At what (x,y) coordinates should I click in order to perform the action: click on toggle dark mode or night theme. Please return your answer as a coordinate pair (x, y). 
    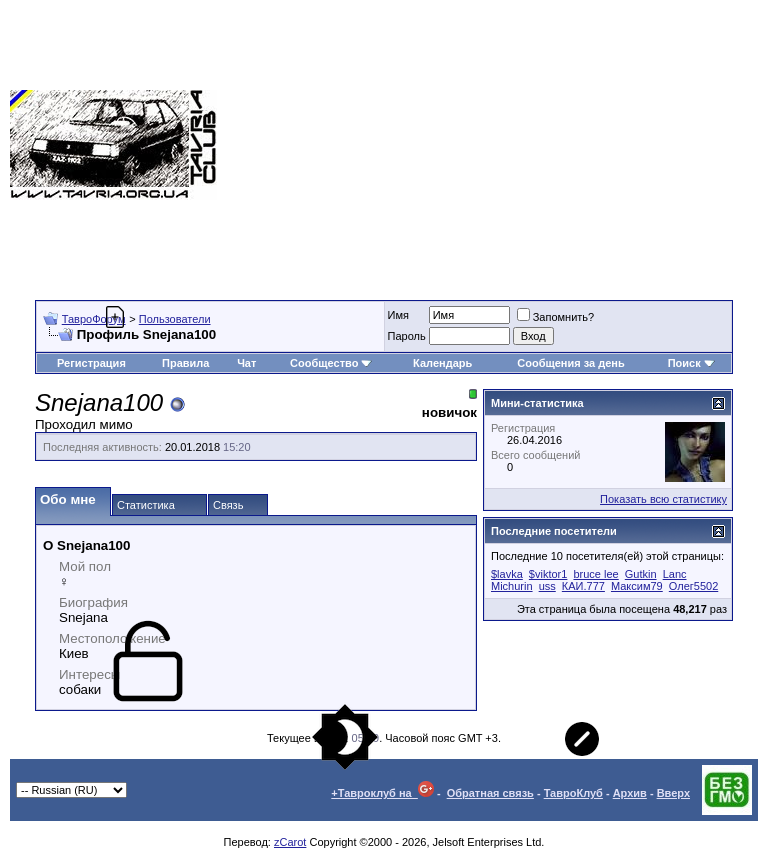
    Looking at the image, I should click on (345, 737).